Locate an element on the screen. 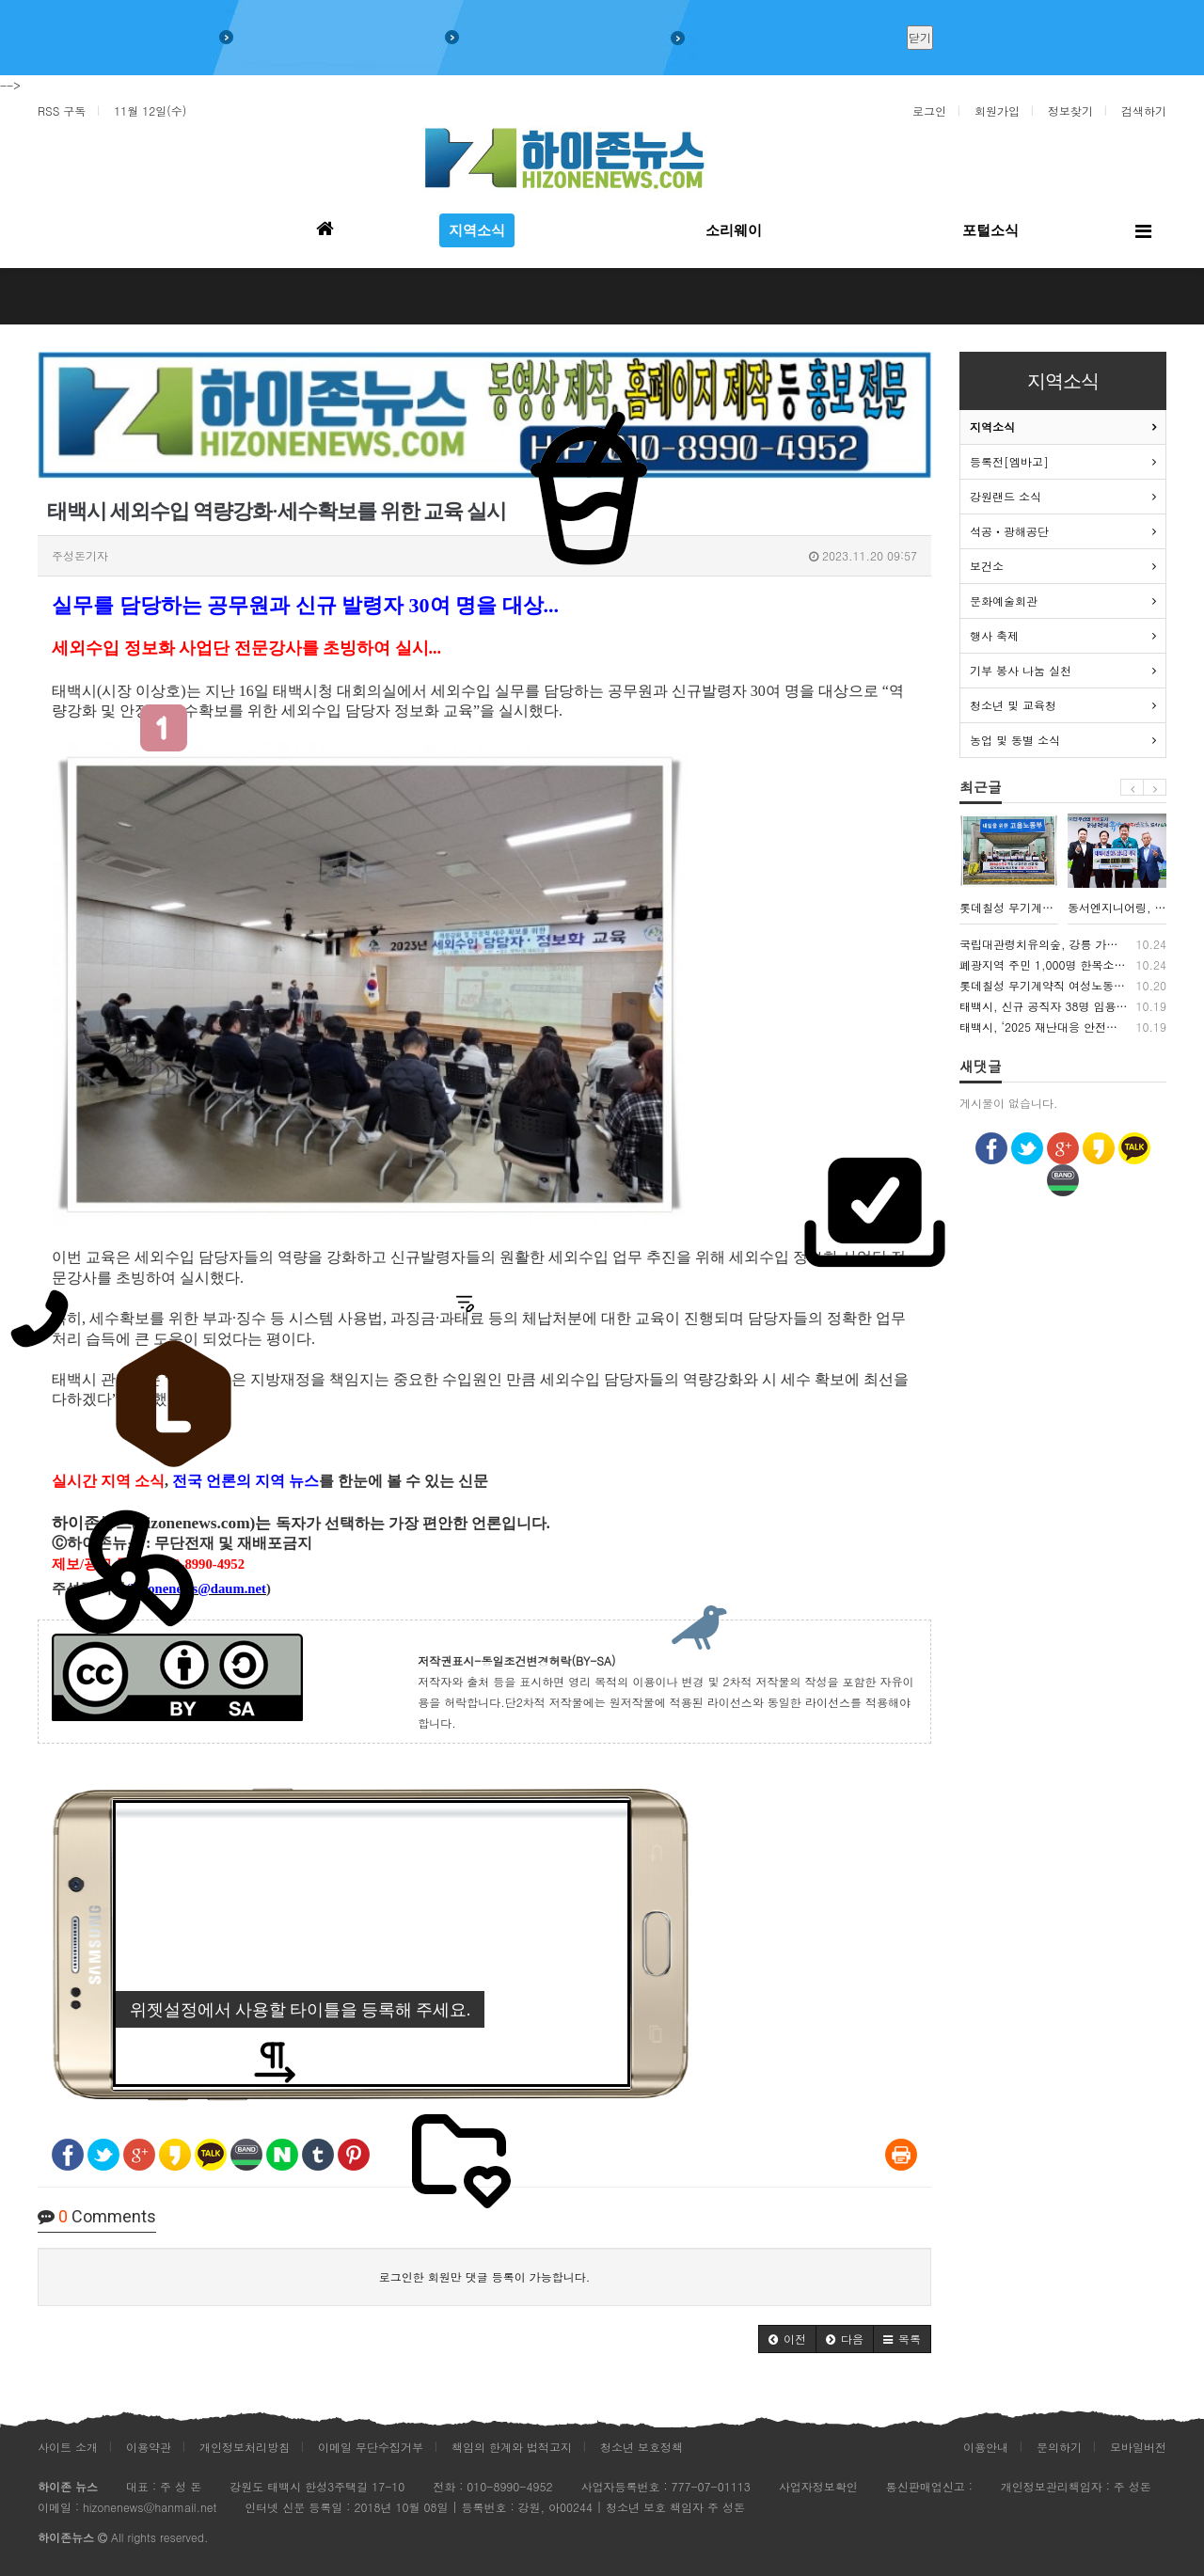 The image size is (1204, 2576). move paragraph to the right is located at coordinates (275, 2062).